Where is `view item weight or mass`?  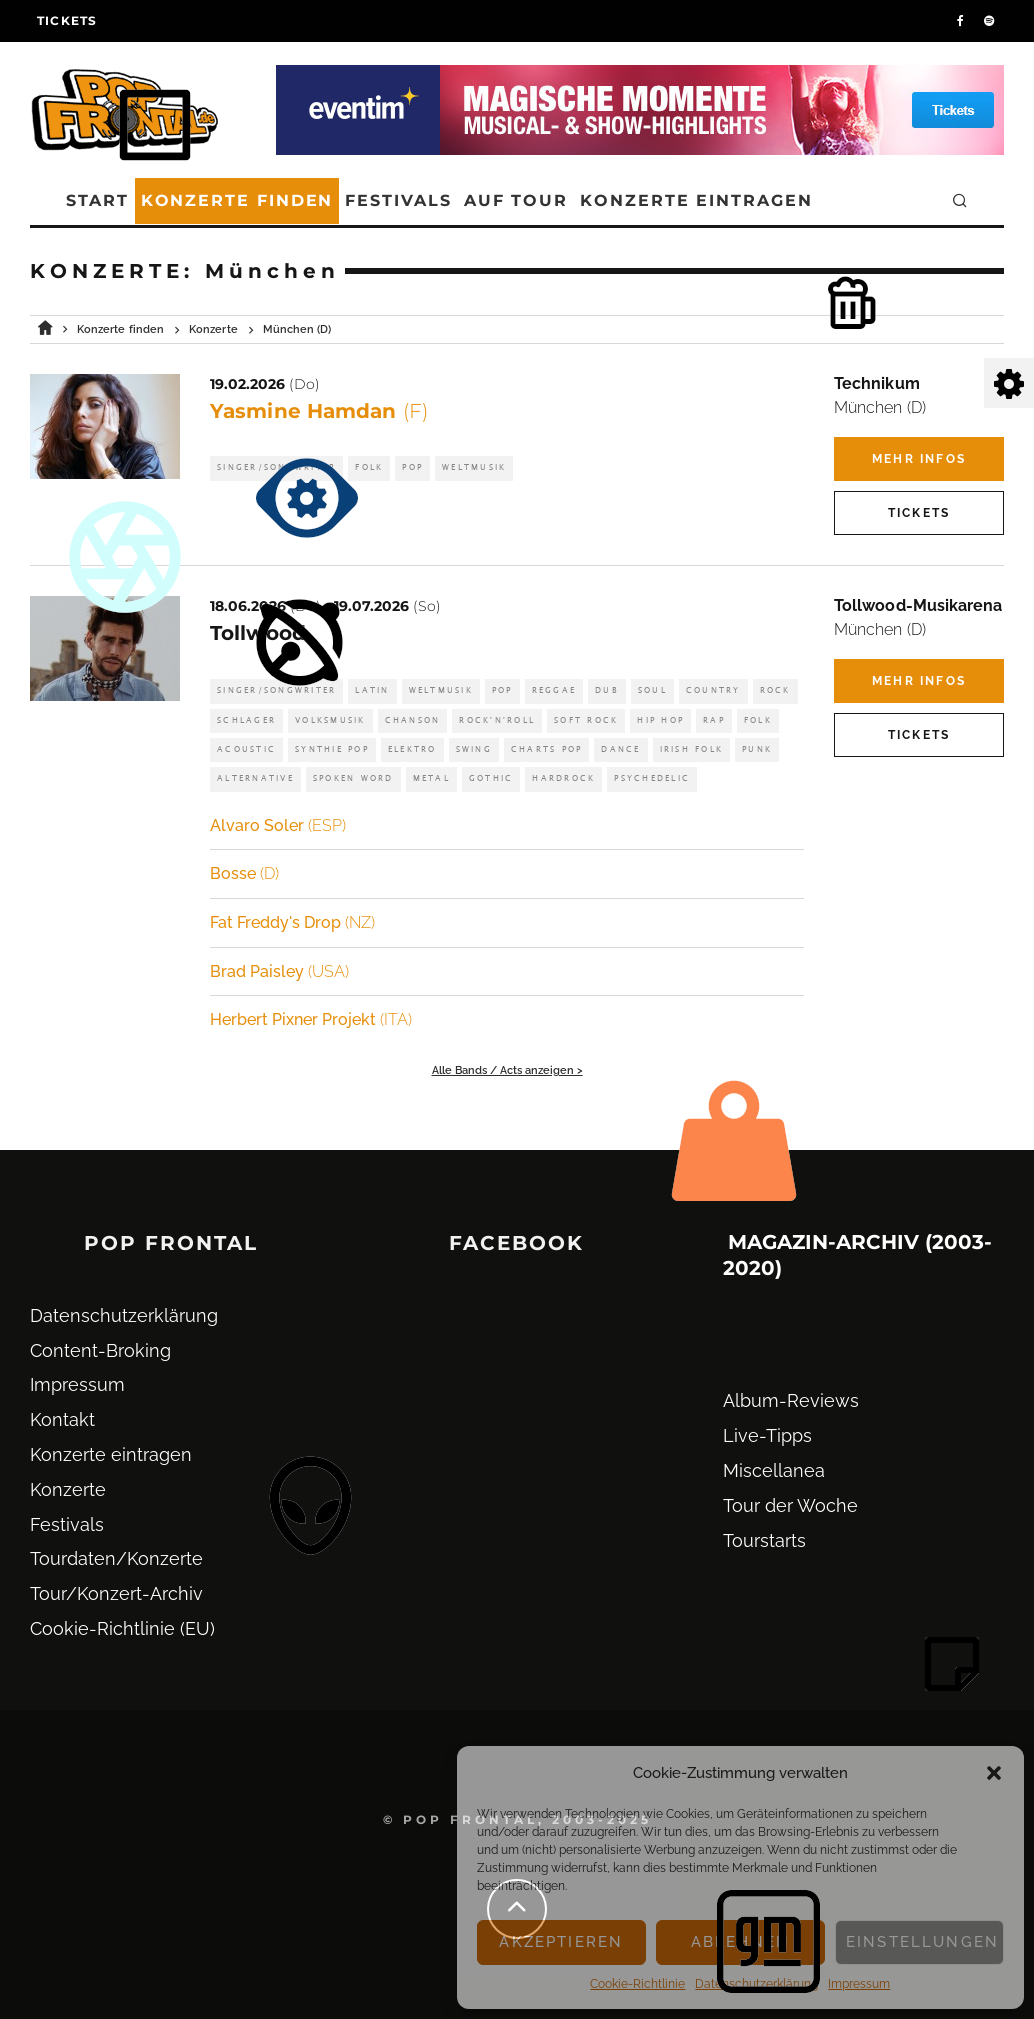
view item weight or mass is located at coordinates (734, 1144).